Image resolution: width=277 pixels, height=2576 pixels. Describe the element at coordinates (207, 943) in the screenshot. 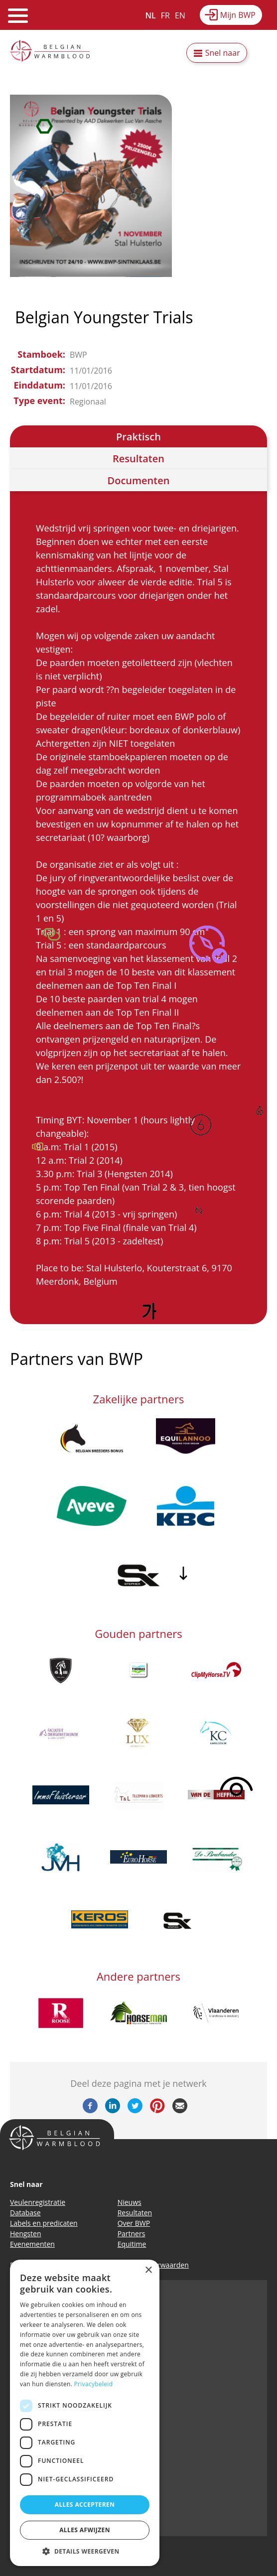

I see `active navigation or orientation mode` at that location.